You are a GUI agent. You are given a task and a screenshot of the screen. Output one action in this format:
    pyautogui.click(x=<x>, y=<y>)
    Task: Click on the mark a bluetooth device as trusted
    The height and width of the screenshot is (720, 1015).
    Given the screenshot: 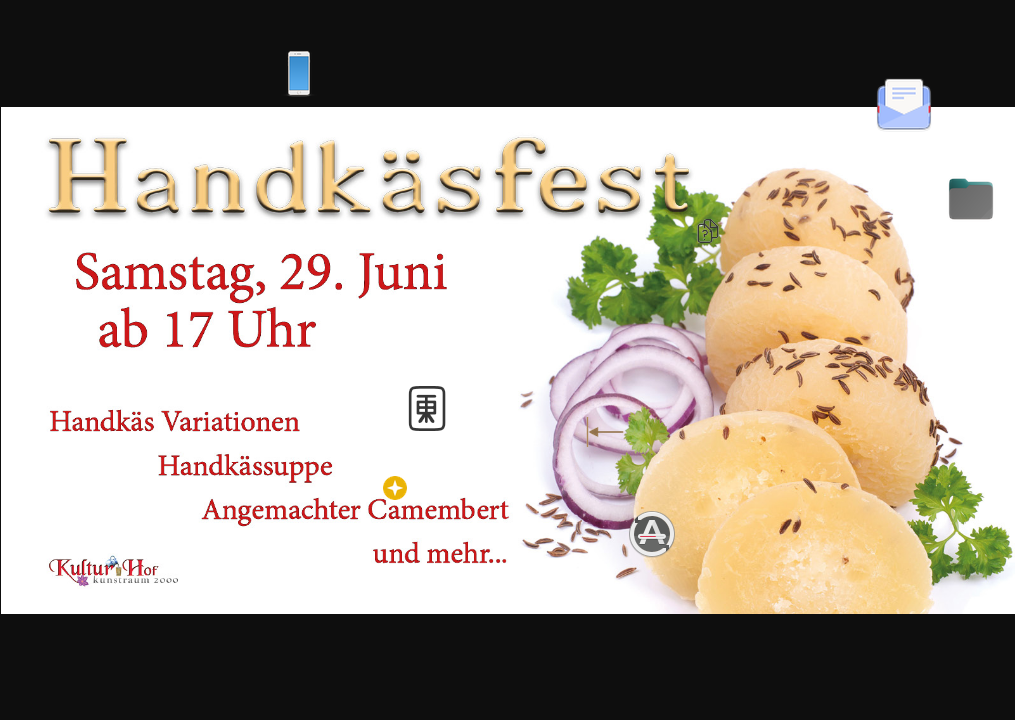 What is the action you would take?
    pyautogui.click(x=395, y=488)
    